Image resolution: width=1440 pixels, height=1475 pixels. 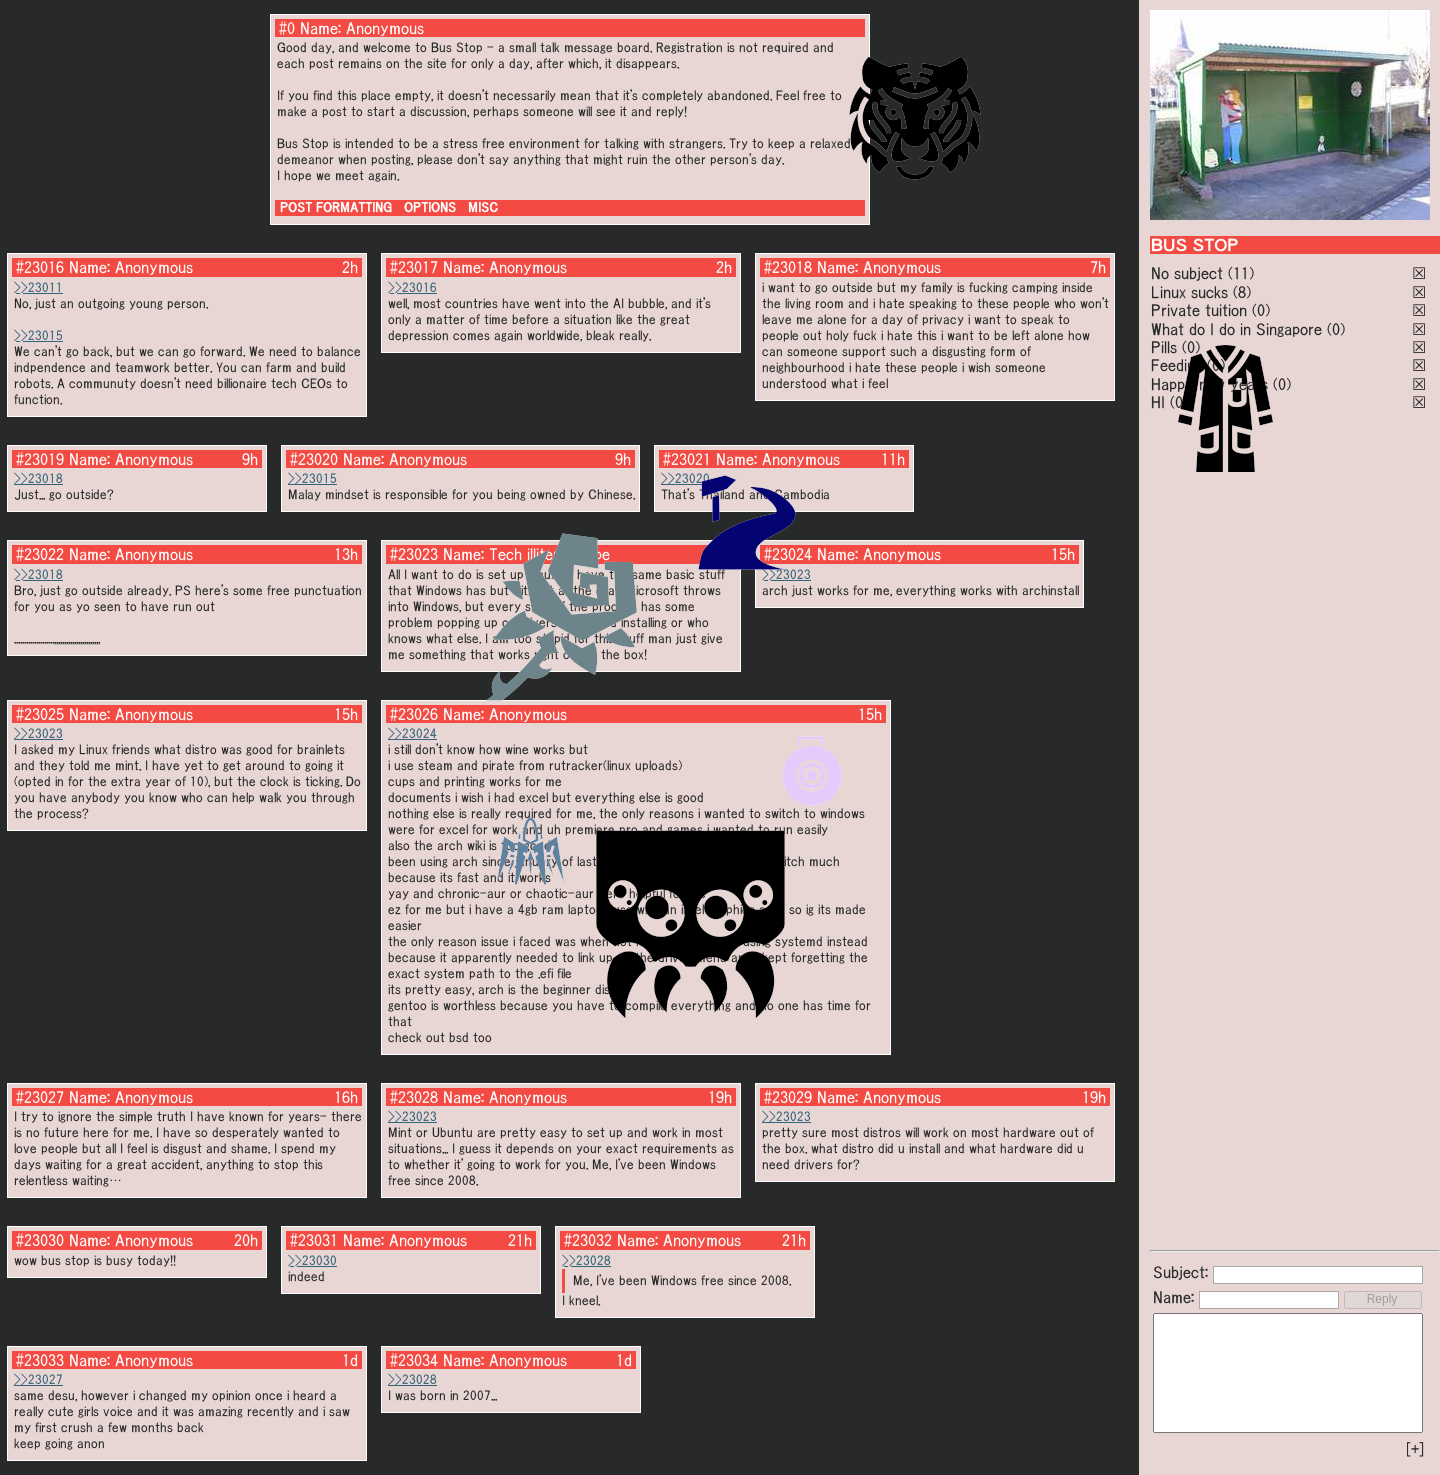 I want to click on deploy spider bot unit, so click(x=530, y=850).